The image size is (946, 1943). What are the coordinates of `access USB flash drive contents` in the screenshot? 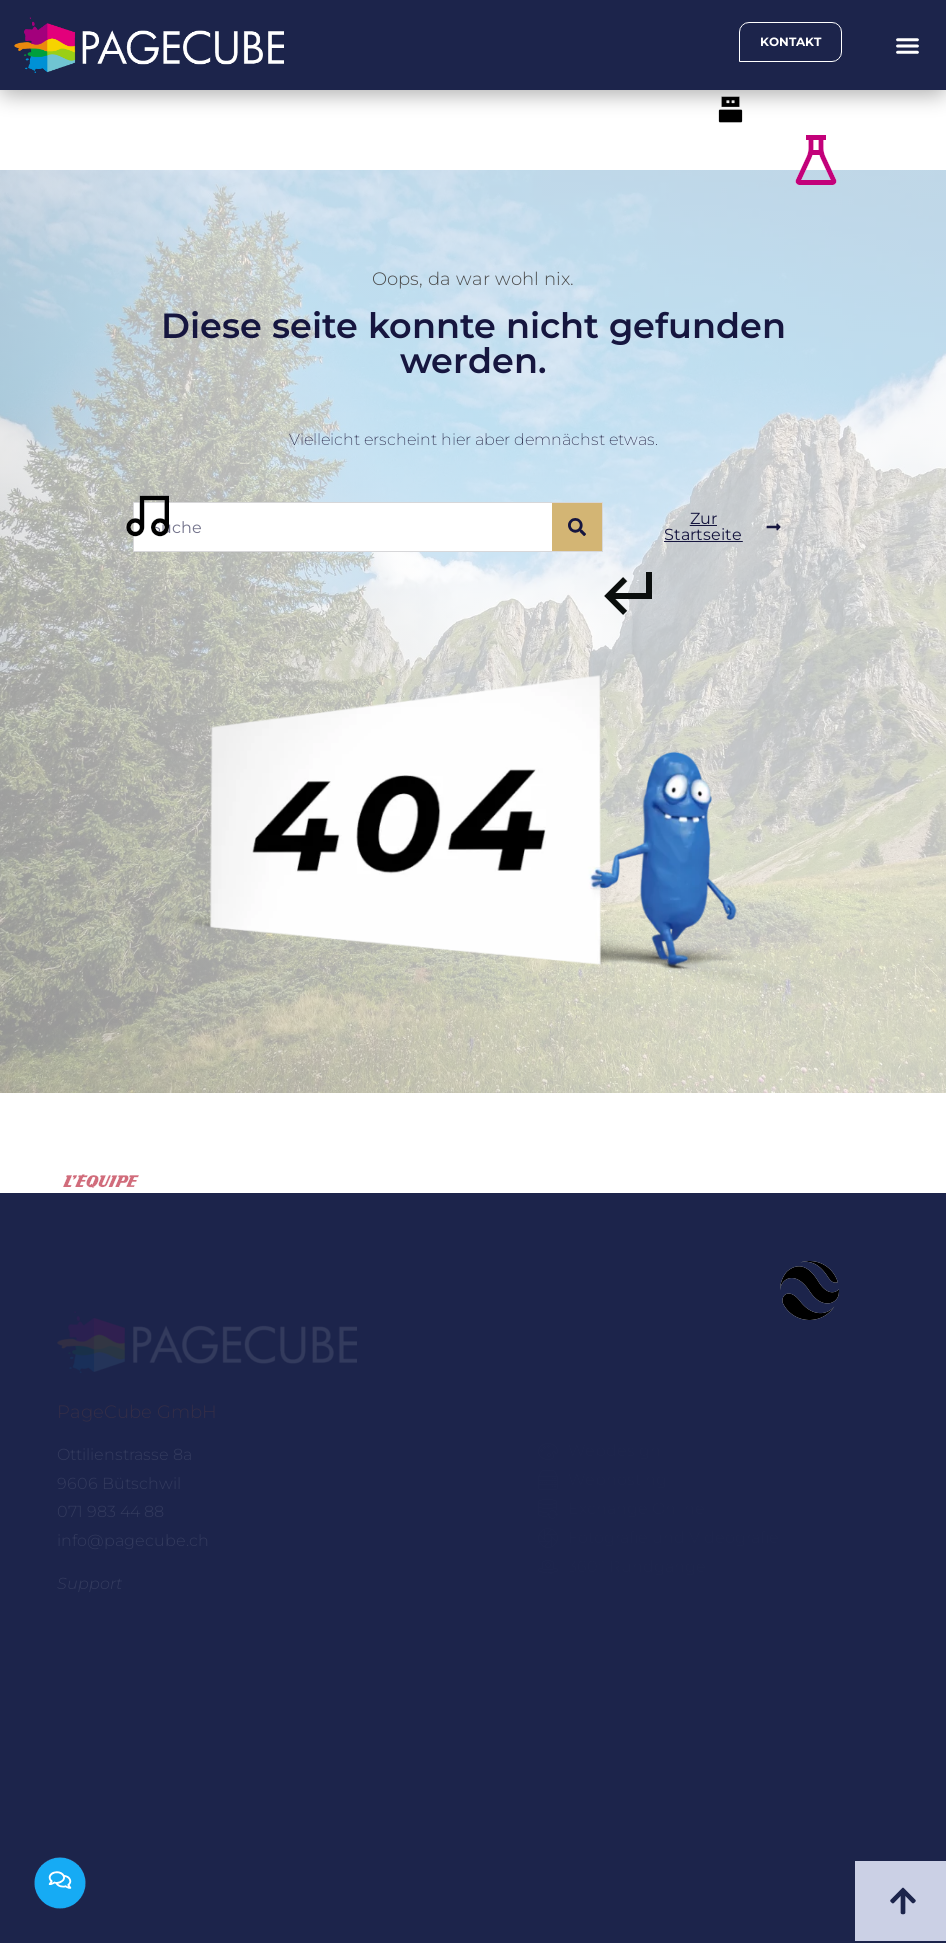 It's located at (730, 109).